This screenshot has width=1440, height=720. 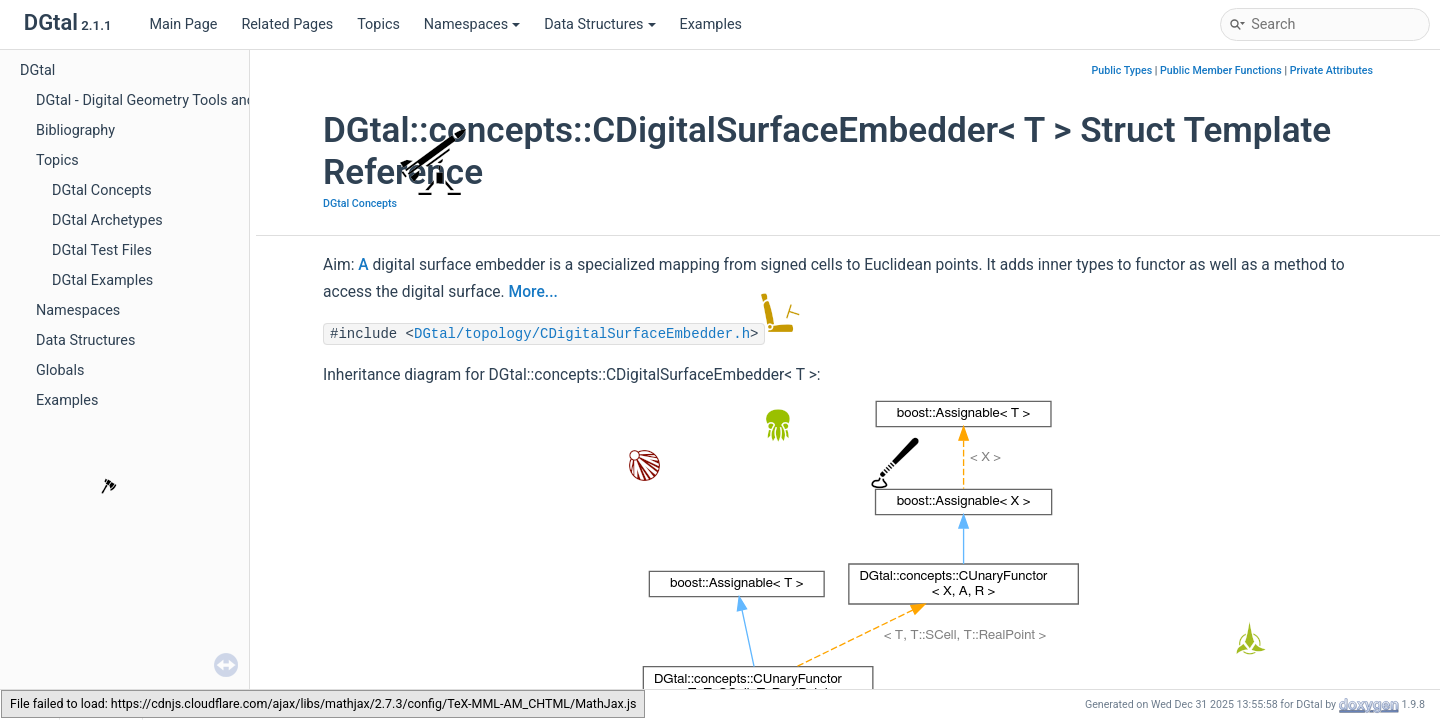 What do you see at coordinates (109, 486) in the screenshot?
I see `fire axe tool or weapon in a game inventory` at bounding box center [109, 486].